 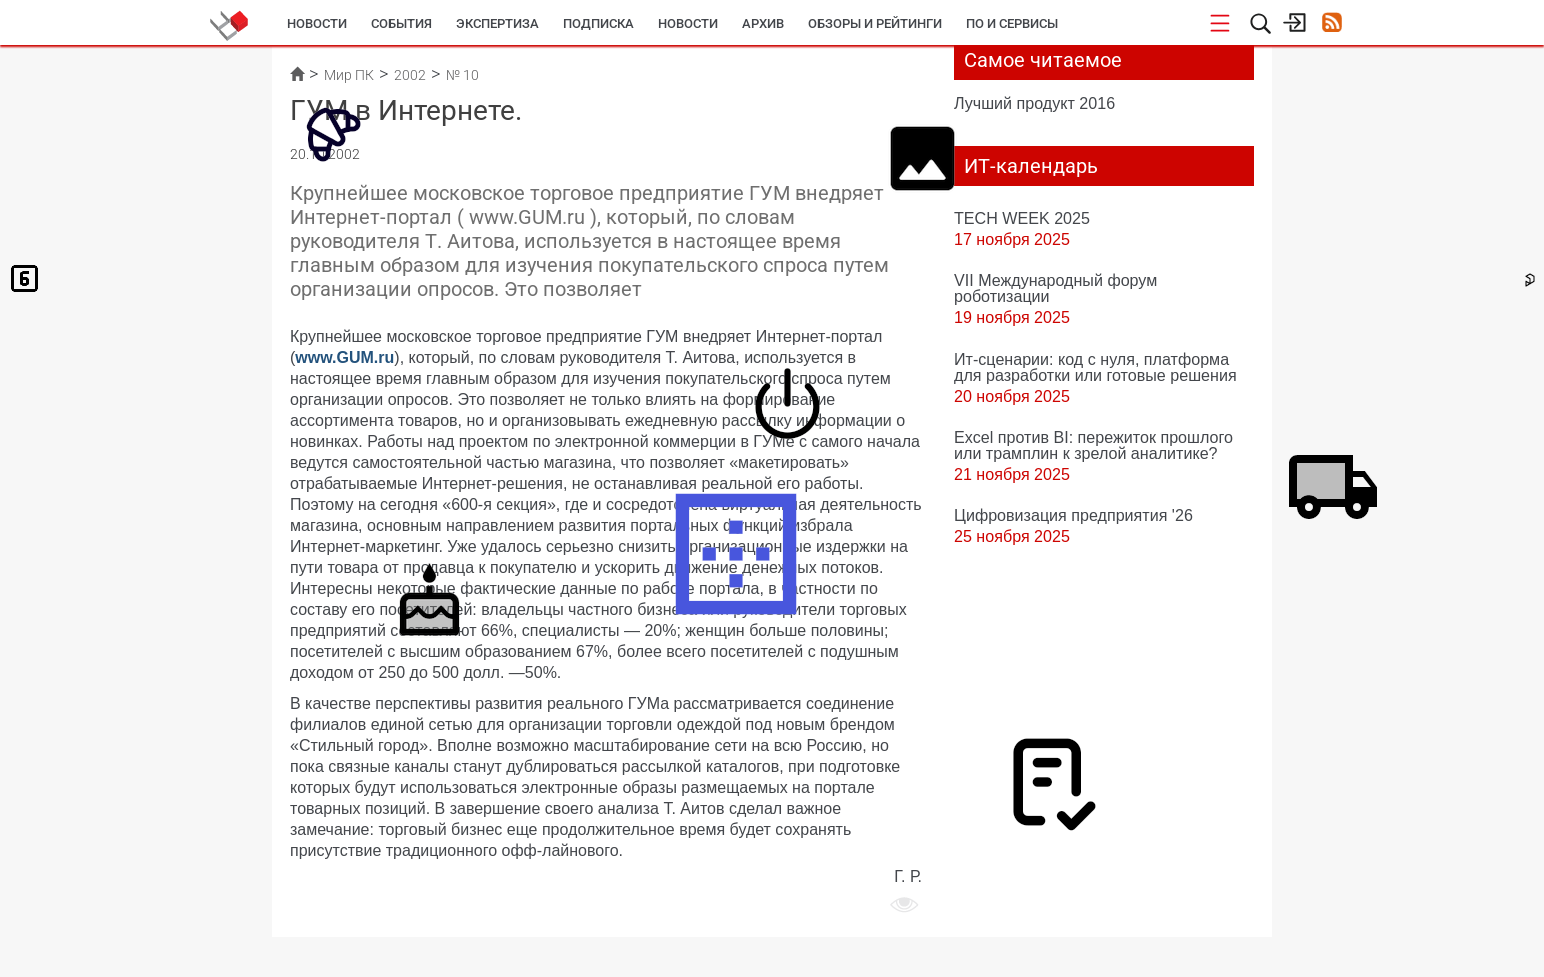 What do you see at coordinates (1530, 280) in the screenshot?
I see `open Printables 3D printing community` at bounding box center [1530, 280].